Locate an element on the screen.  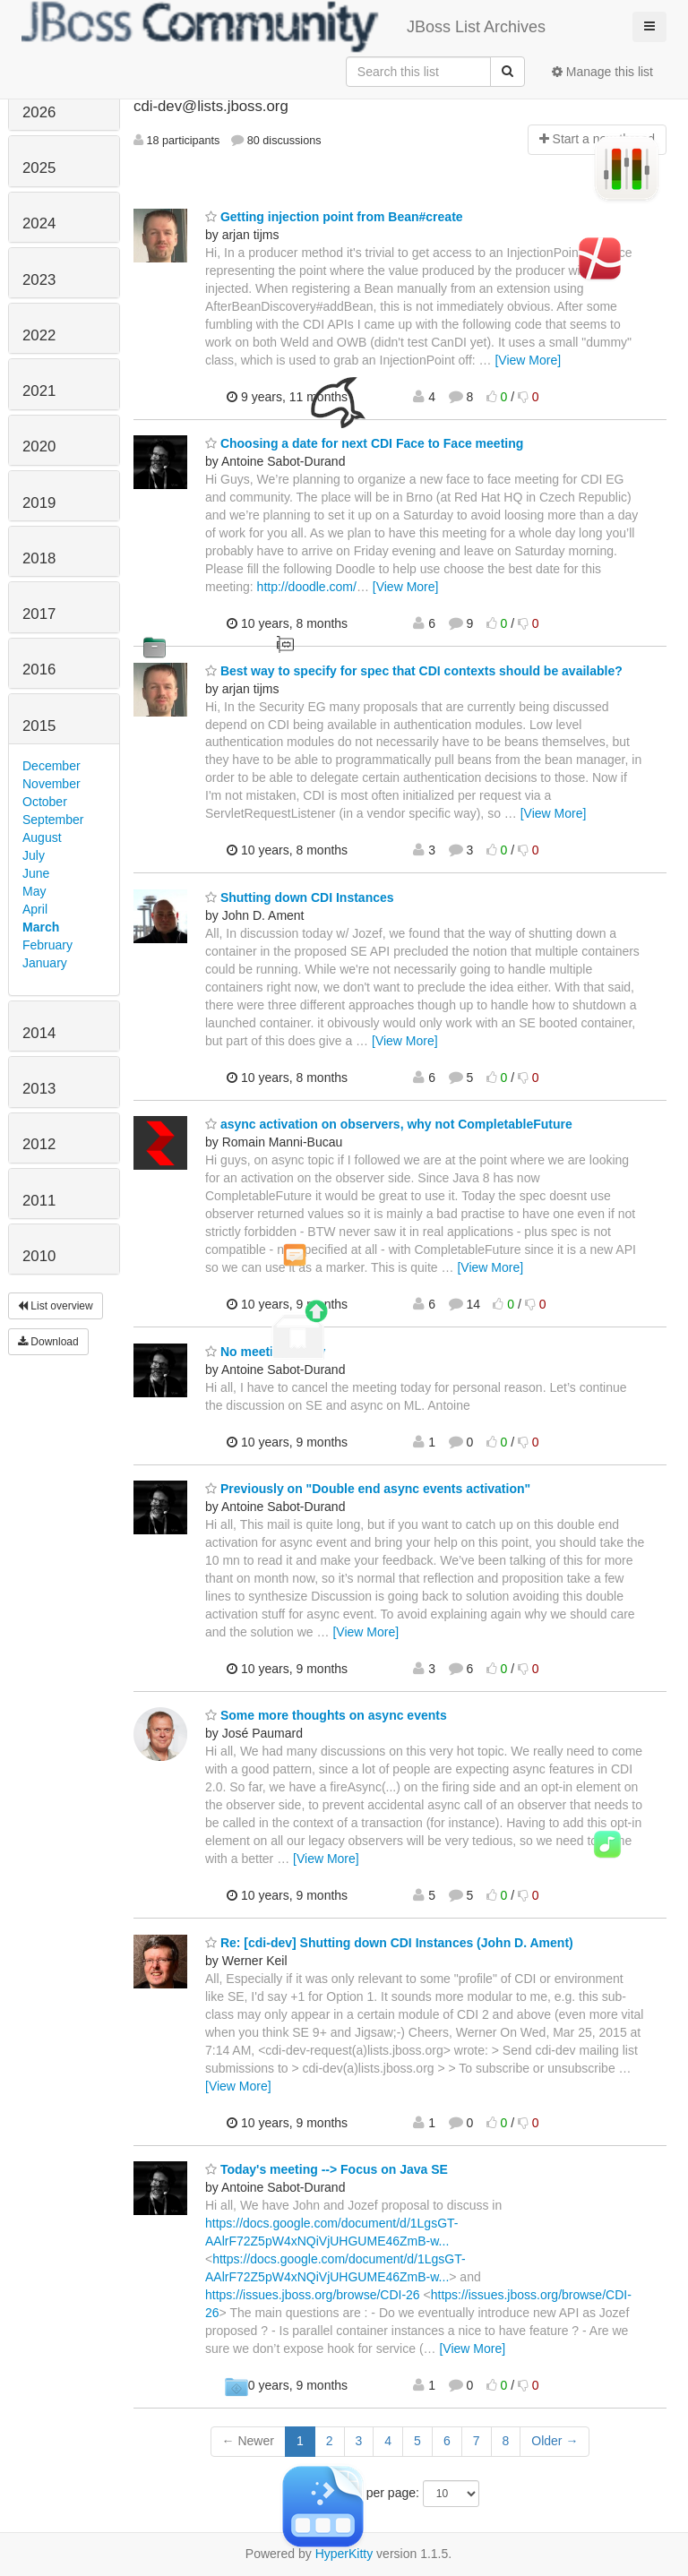
launch orca screen reader application is located at coordinates (337, 402).